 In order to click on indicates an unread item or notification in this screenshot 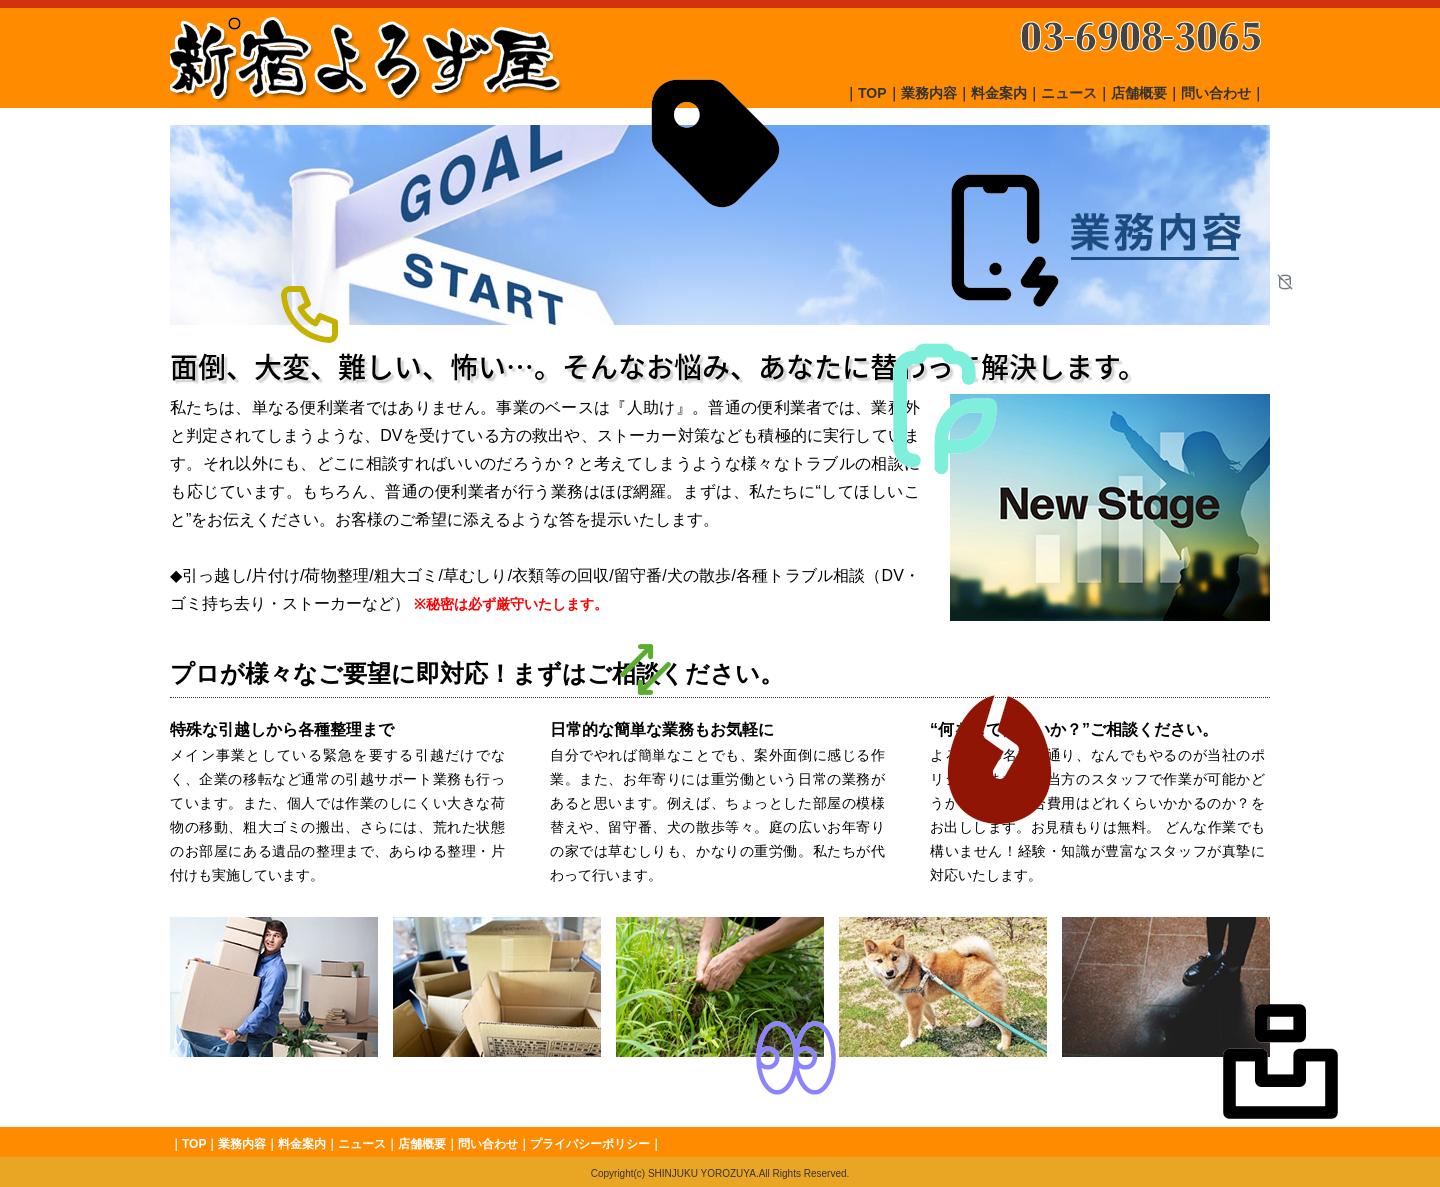, I will do `click(234, 23)`.